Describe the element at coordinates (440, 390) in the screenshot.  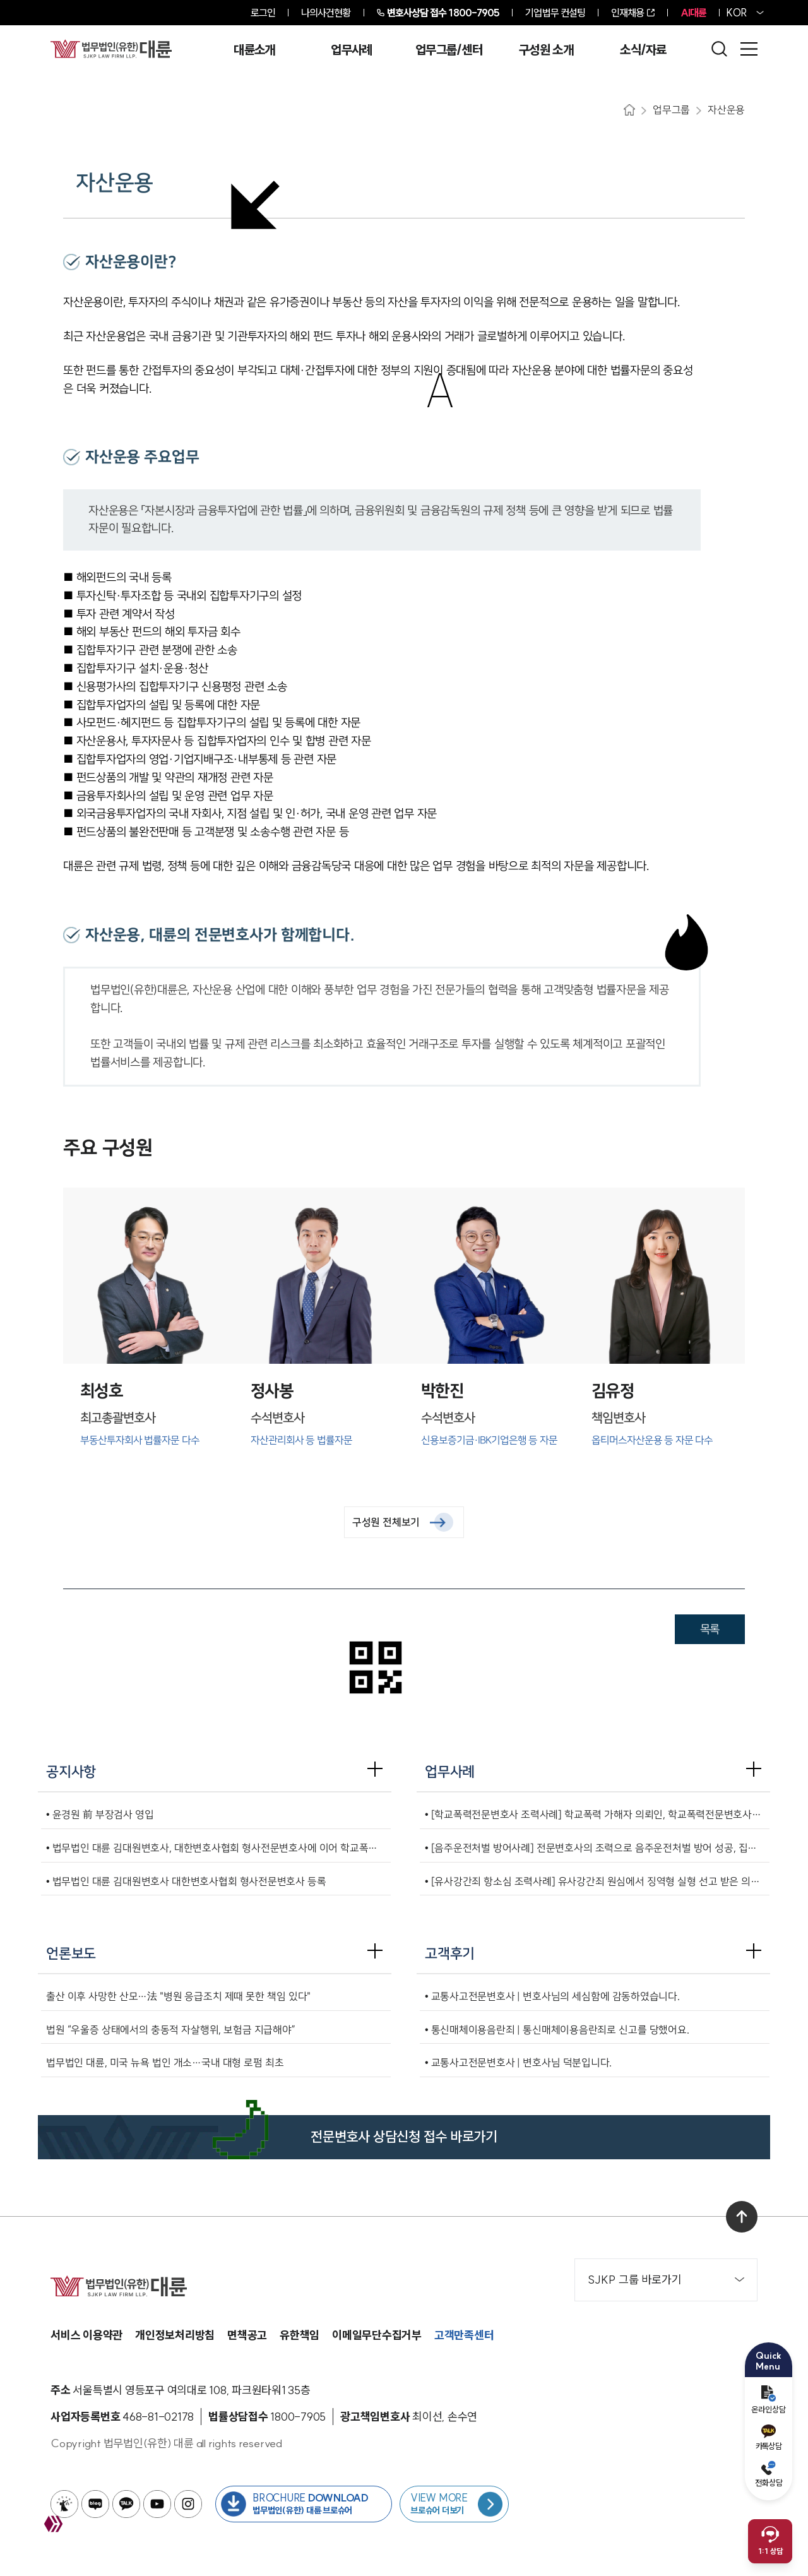
I see `A-Frame VR framework logo` at that location.